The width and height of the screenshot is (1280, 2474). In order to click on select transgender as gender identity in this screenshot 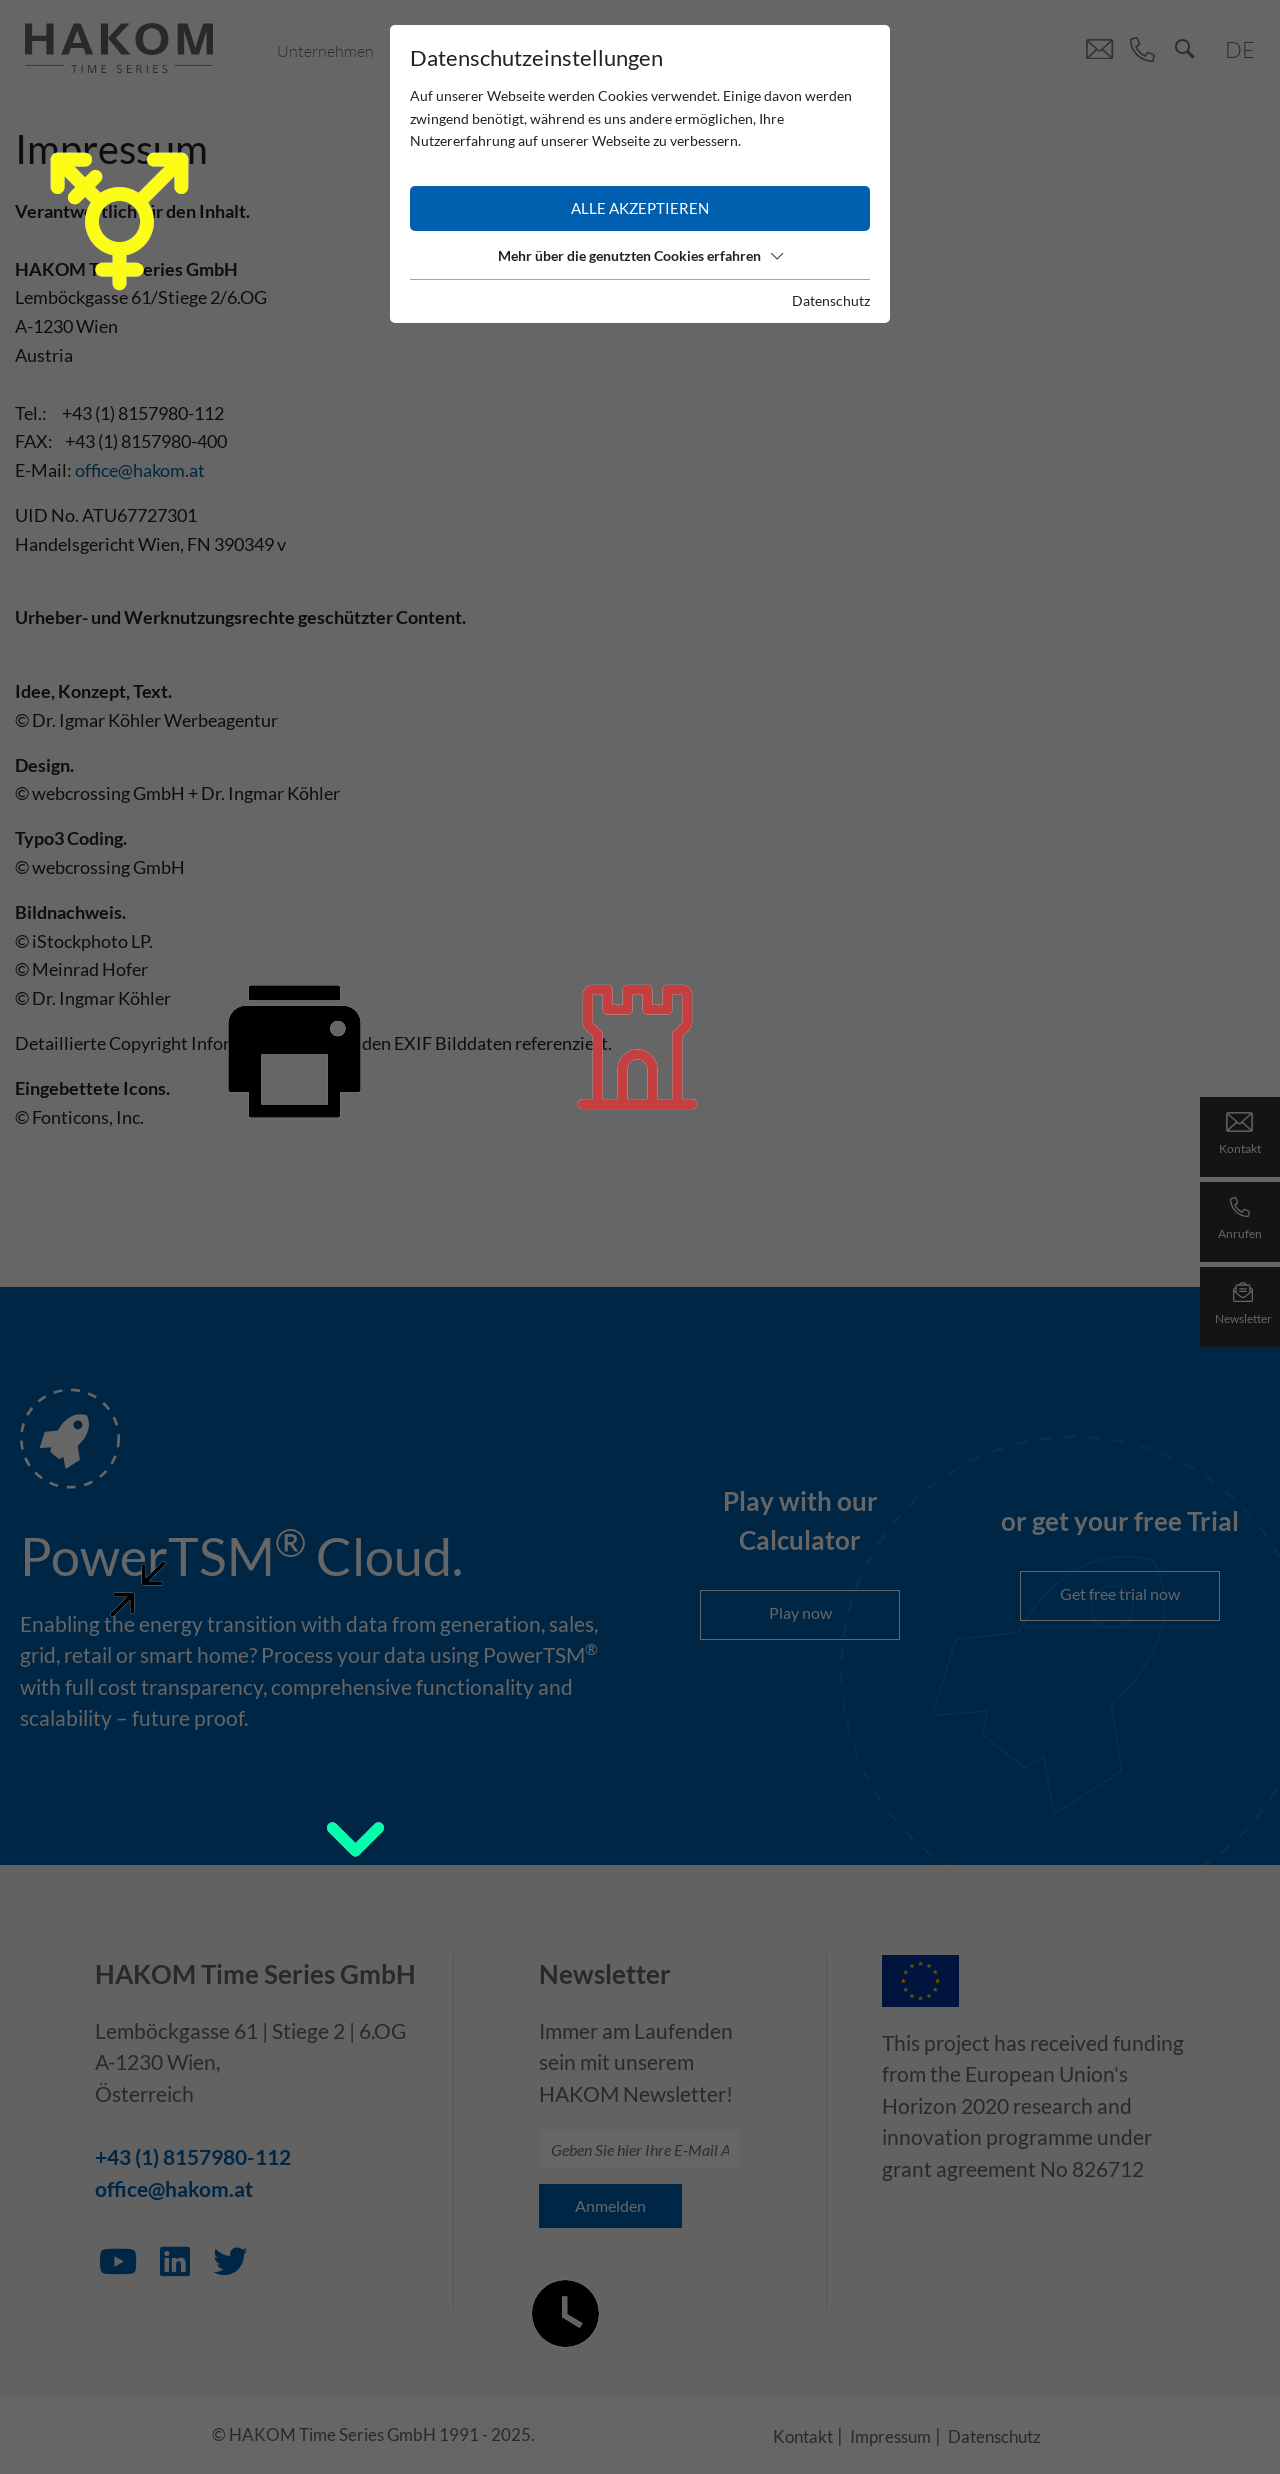, I will do `click(119, 221)`.